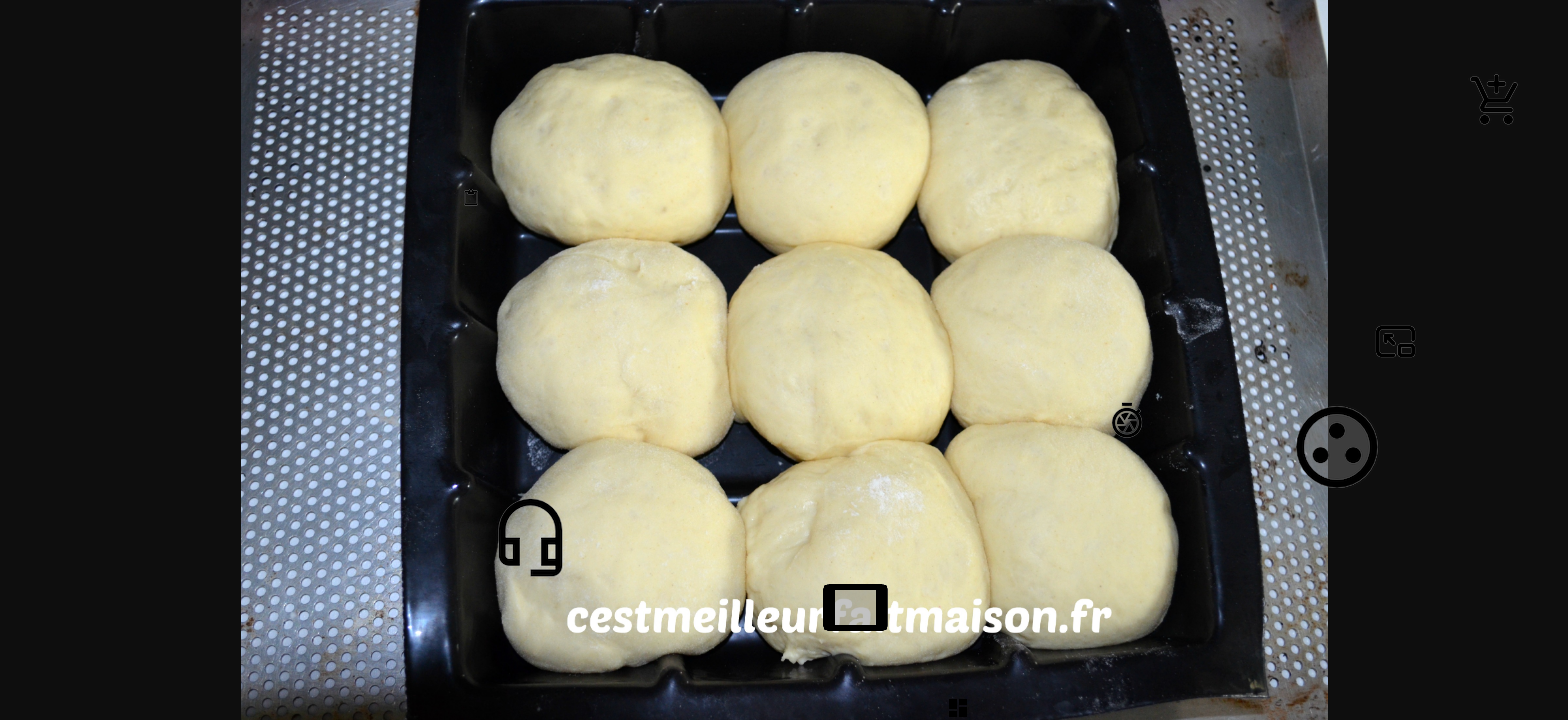 The height and width of the screenshot is (720, 1568). I want to click on adjust camera shutter speed settings, so click(1127, 421).